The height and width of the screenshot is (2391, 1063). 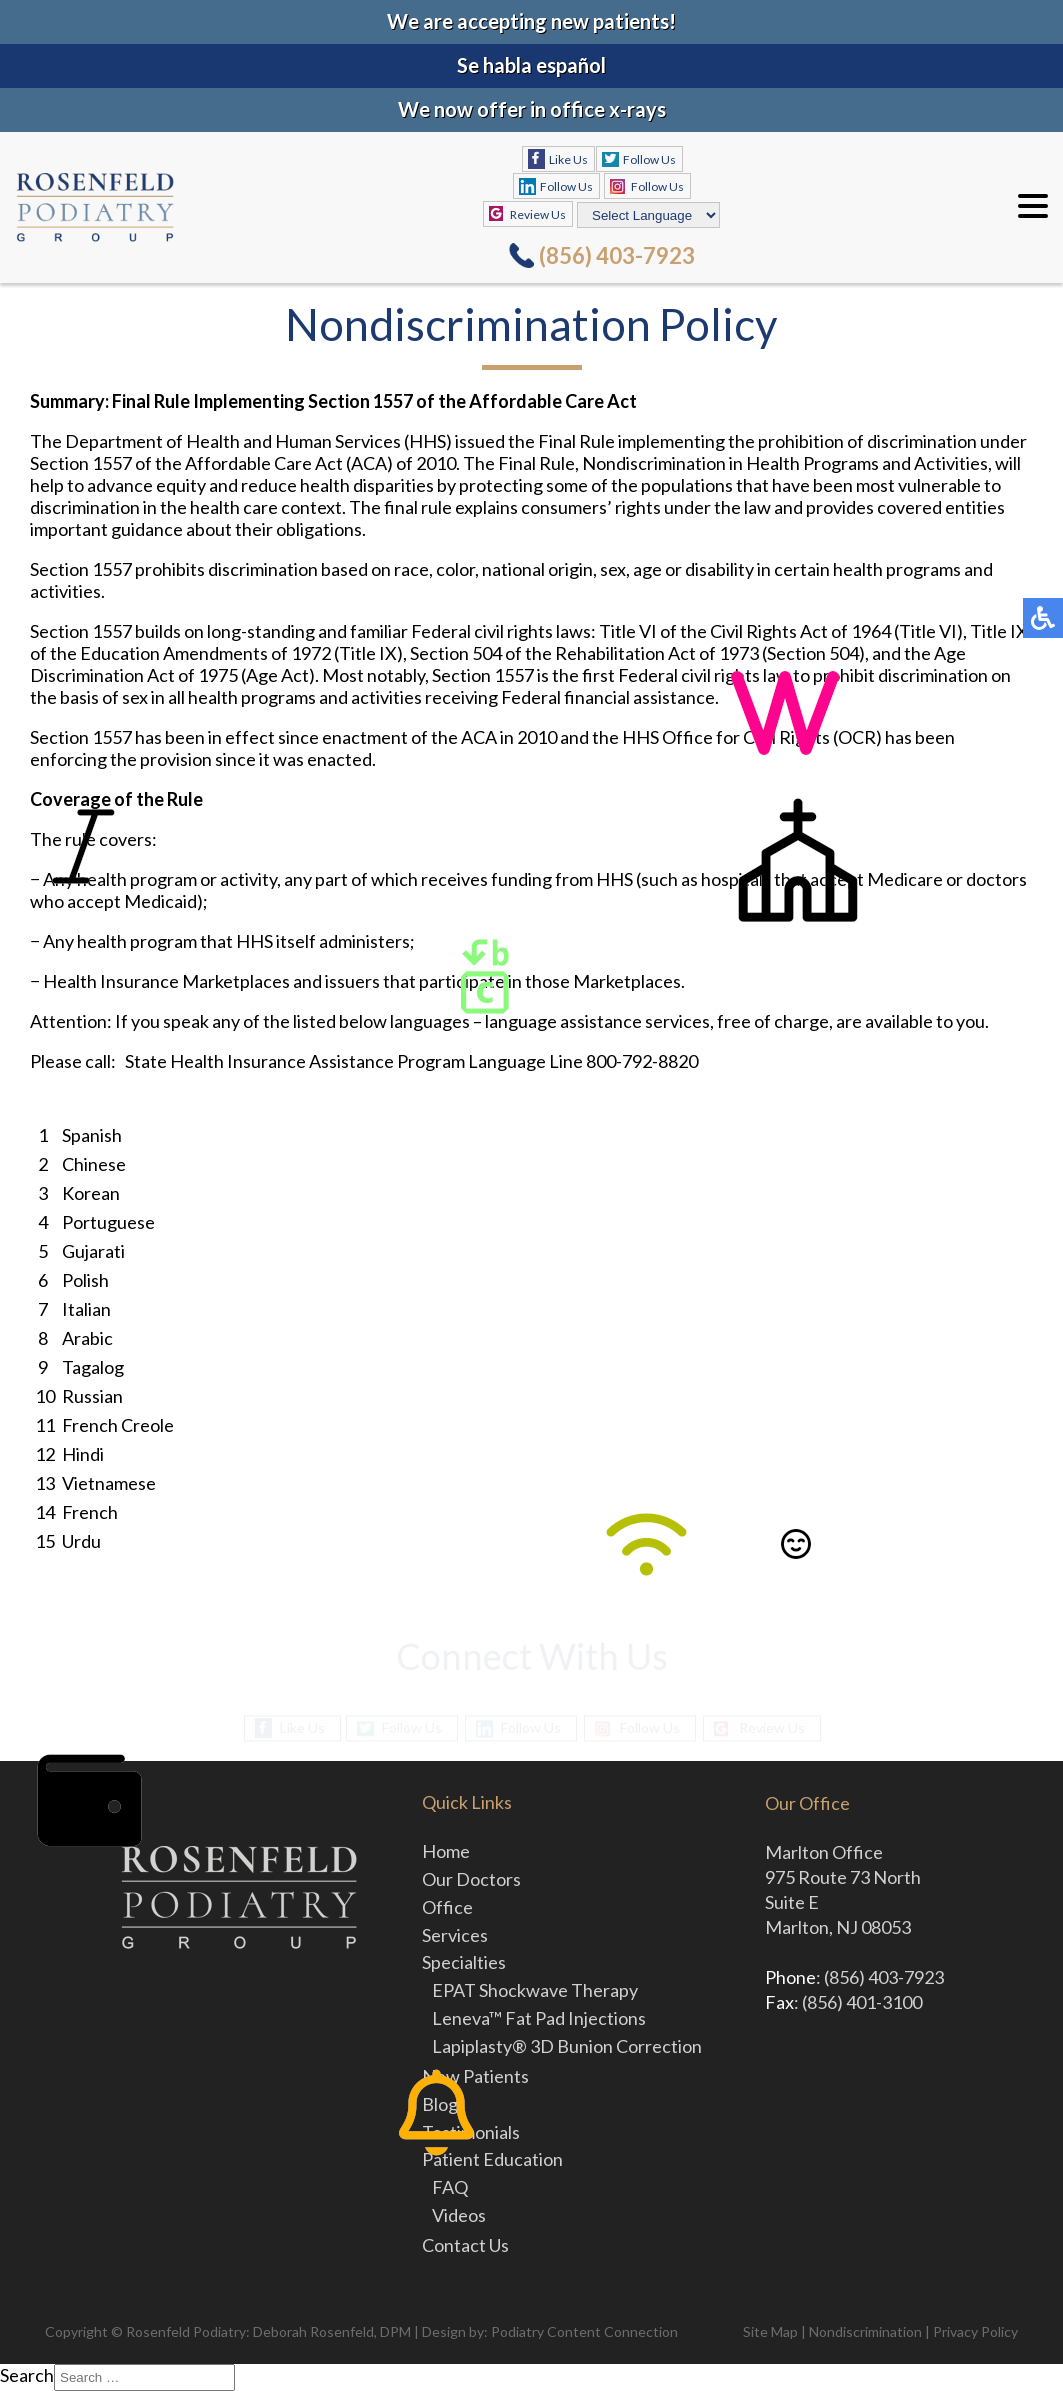 I want to click on rate your experience positively, so click(x=796, y=1544).